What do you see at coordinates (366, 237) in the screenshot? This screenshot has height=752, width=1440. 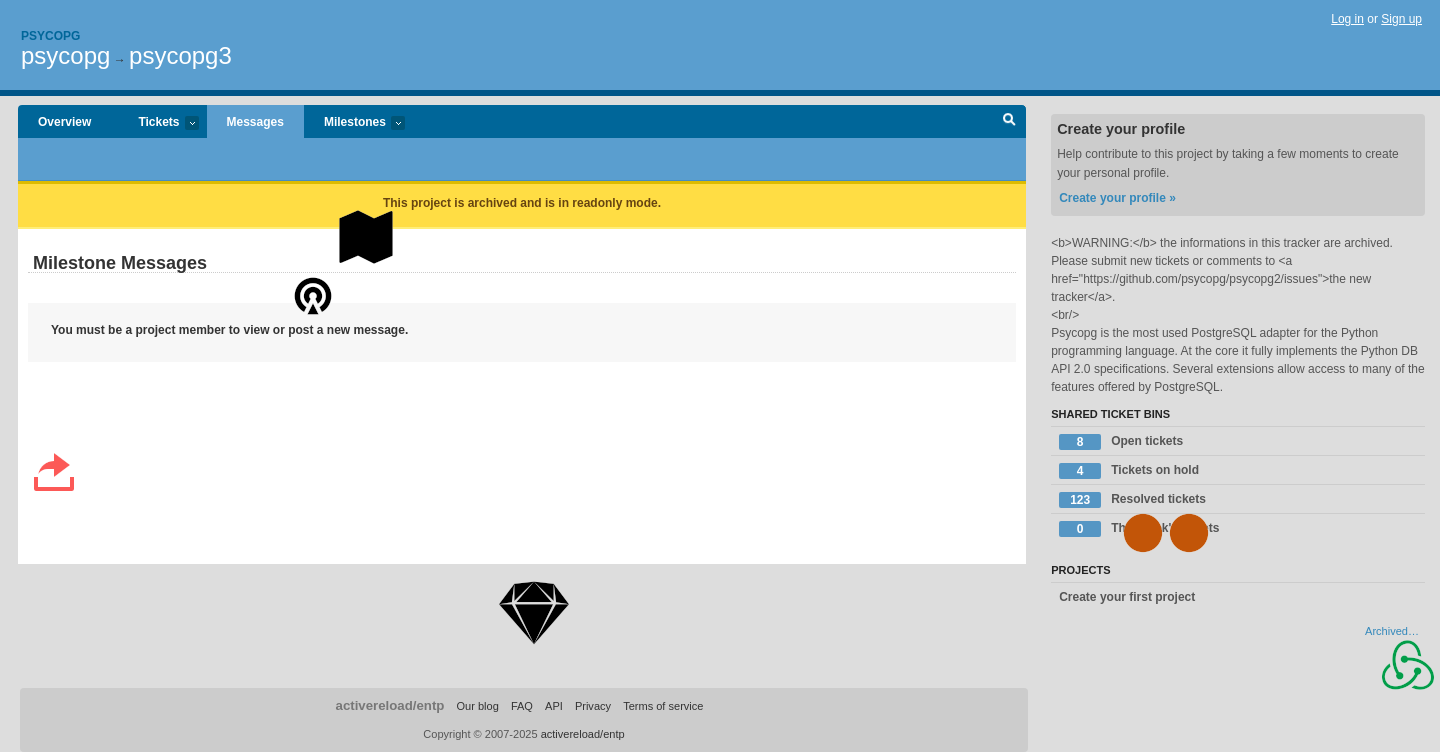 I see `open map view` at bounding box center [366, 237].